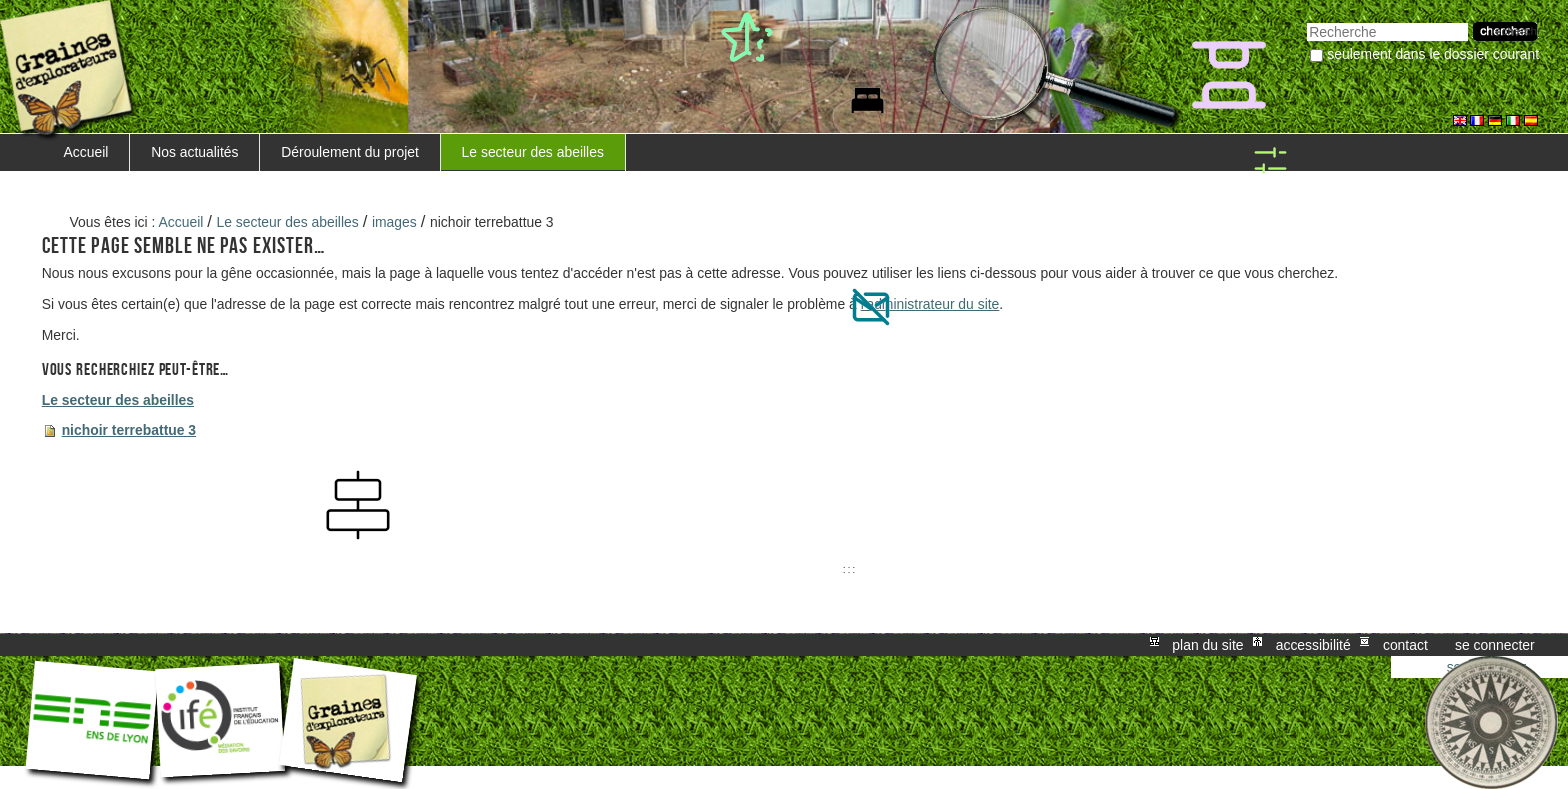 This screenshot has width=1568, height=789. Describe the element at coordinates (867, 100) in the screenshot. I see `book a room or accommodation` at that location.